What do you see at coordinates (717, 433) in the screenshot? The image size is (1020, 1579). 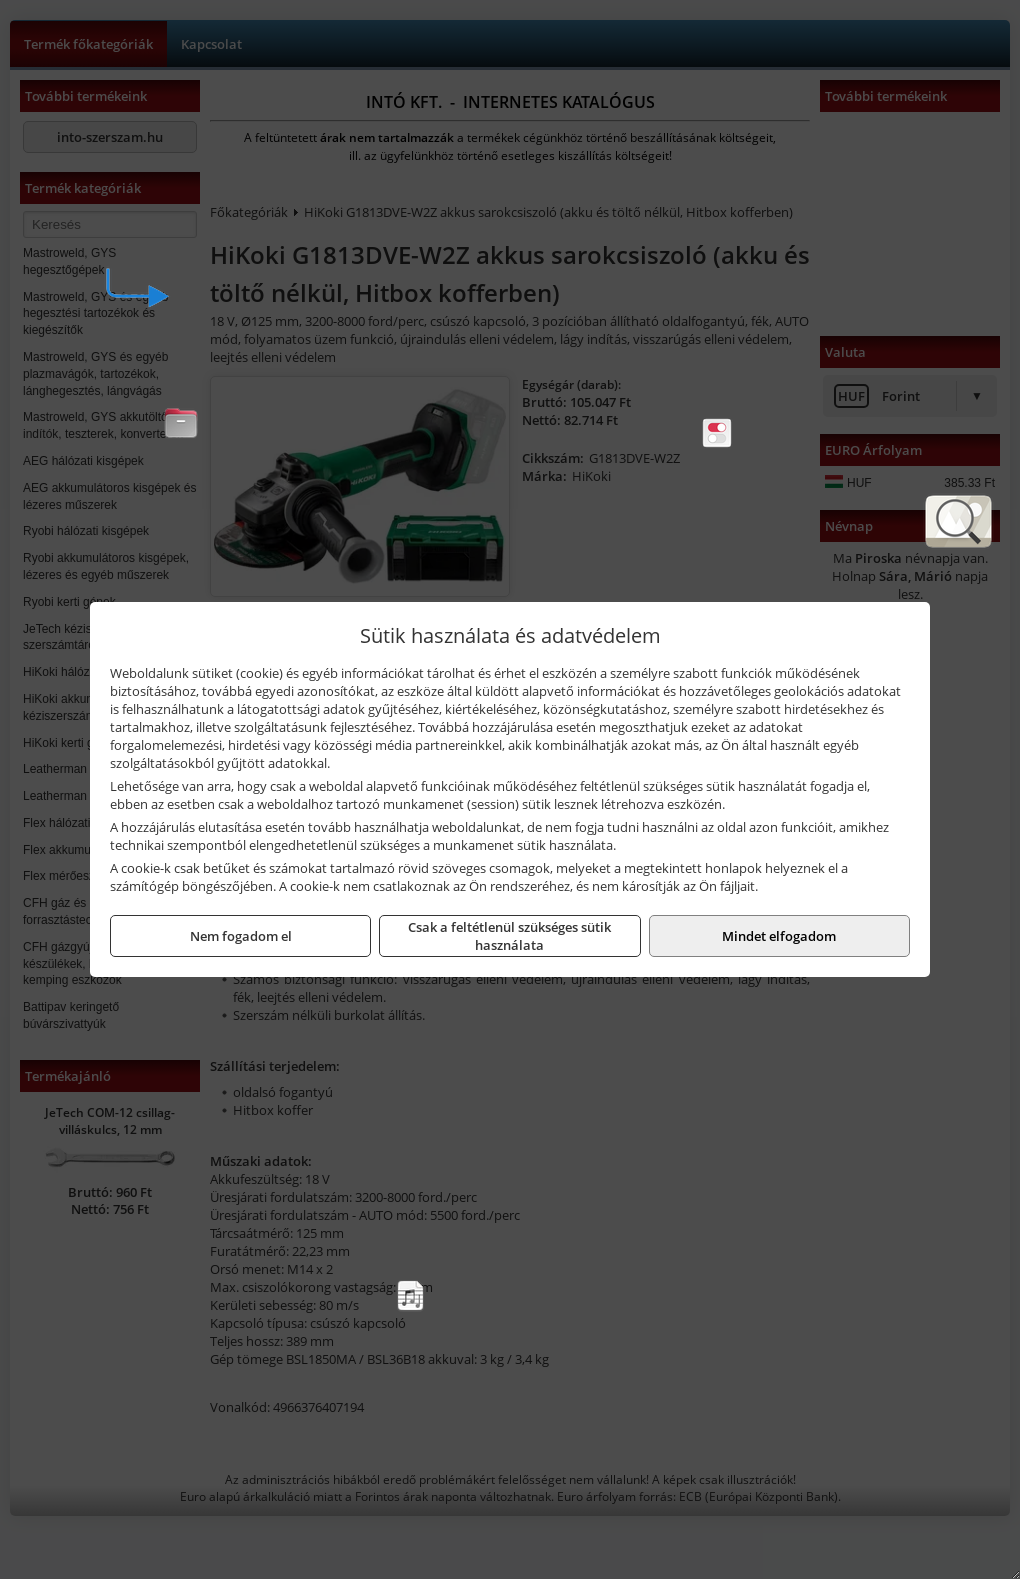 I see `open system tweaks or settings customization` at bounding box center [717, 433].